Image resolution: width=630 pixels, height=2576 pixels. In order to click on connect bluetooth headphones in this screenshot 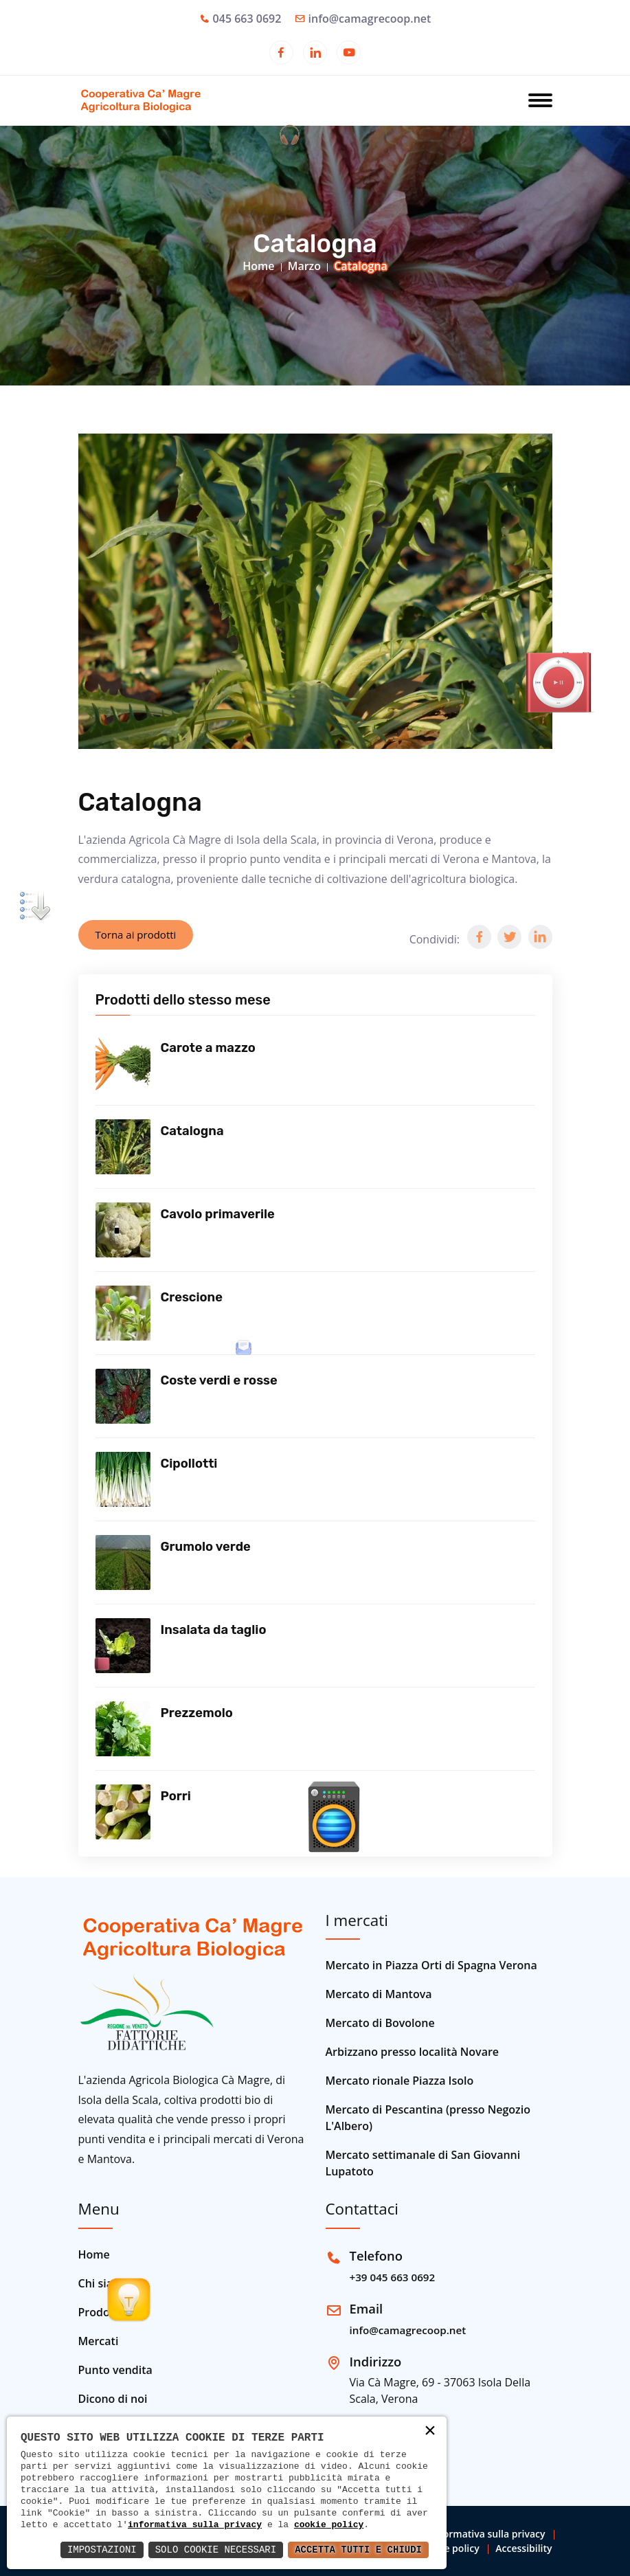, I will do `click(289, 135)`.